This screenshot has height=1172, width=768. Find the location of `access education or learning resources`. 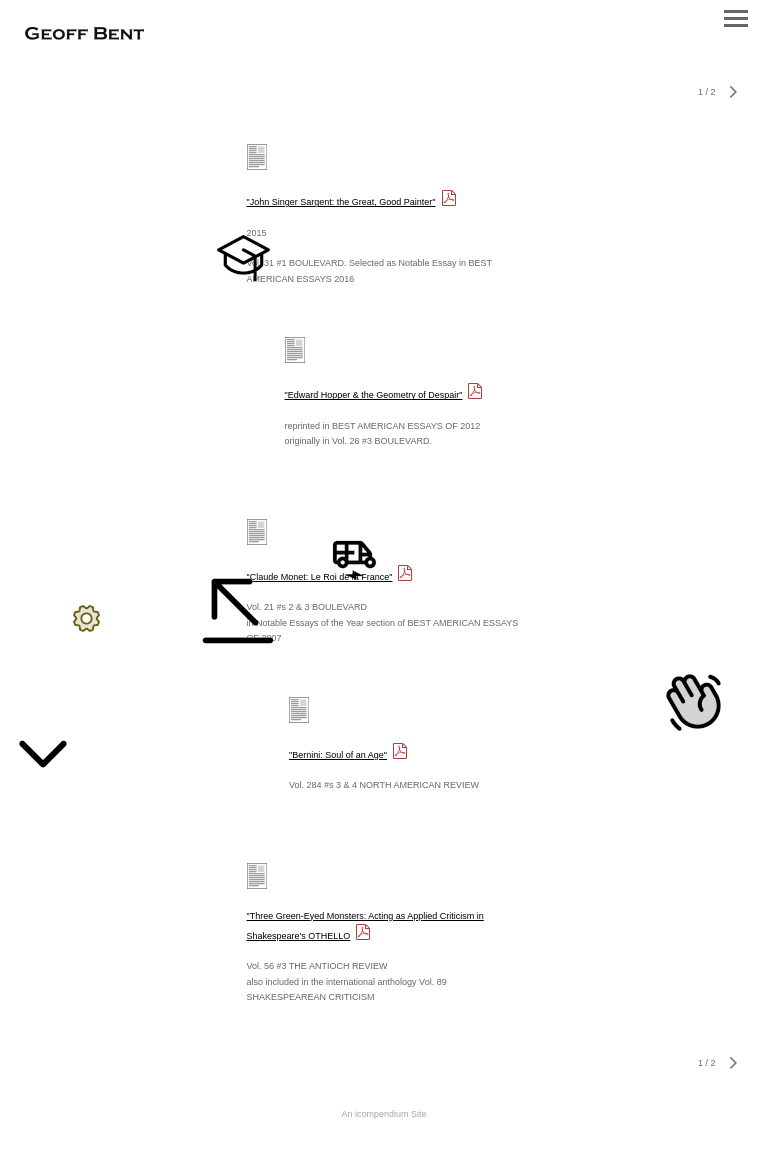

access education or learning resources is located at coordinates (243, 256).